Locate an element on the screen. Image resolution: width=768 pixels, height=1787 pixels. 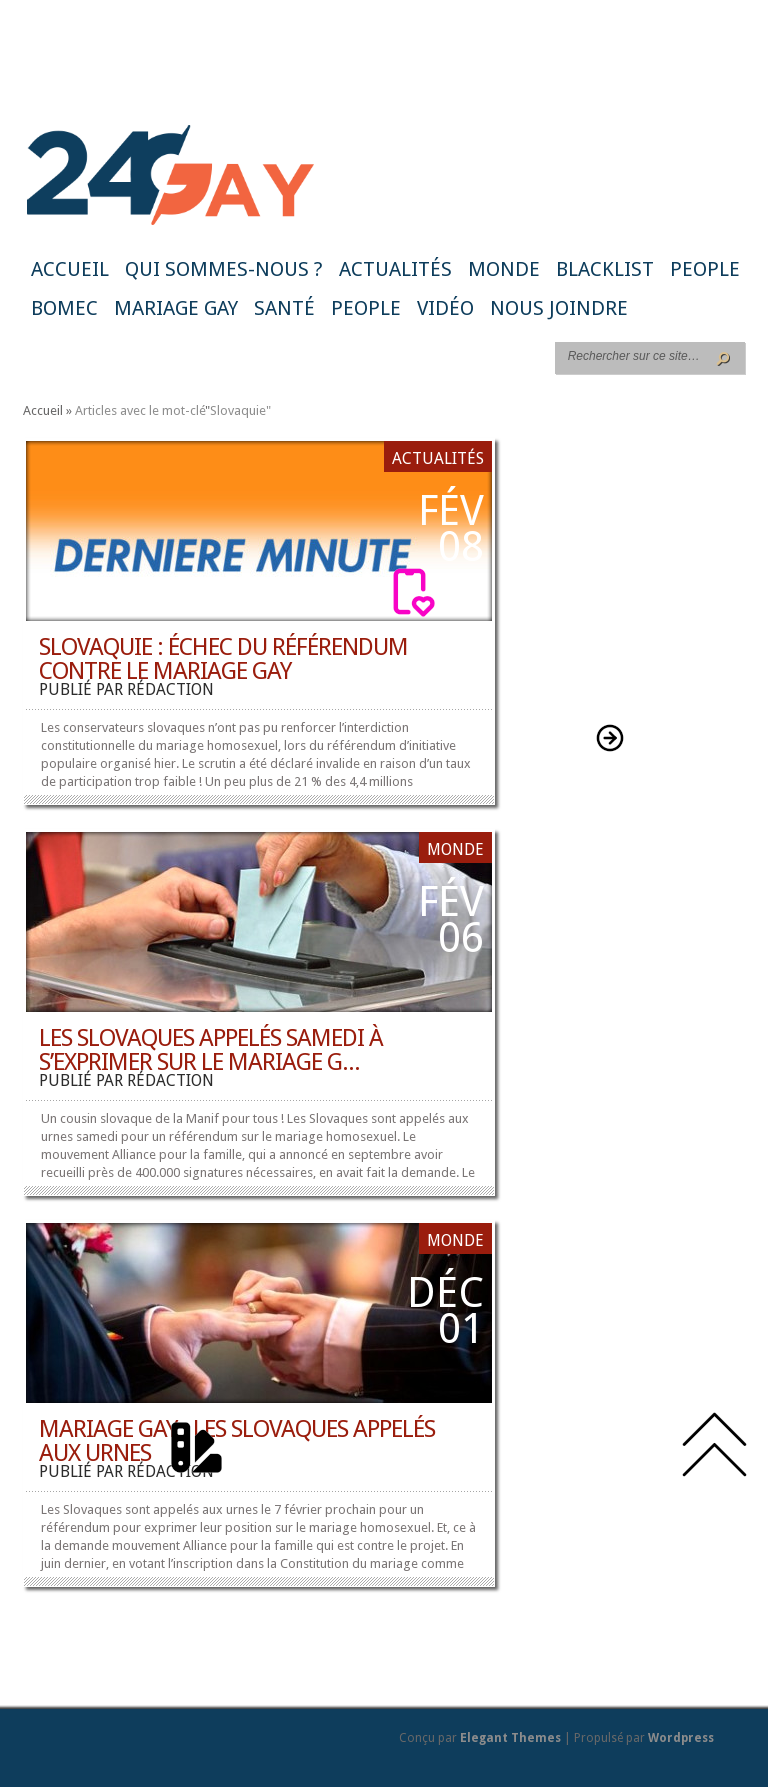
open color palette or theme options is located at coordinates (196, 1447).